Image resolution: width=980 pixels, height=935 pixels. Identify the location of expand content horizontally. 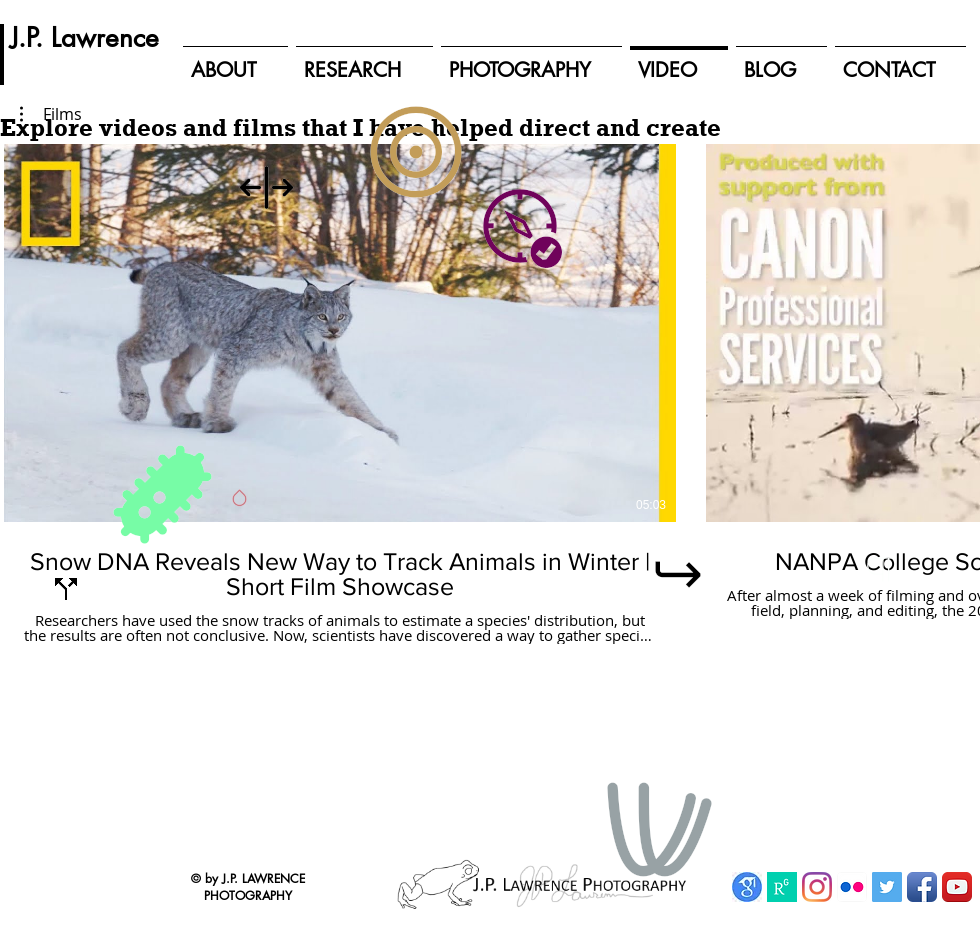
(266, 187).